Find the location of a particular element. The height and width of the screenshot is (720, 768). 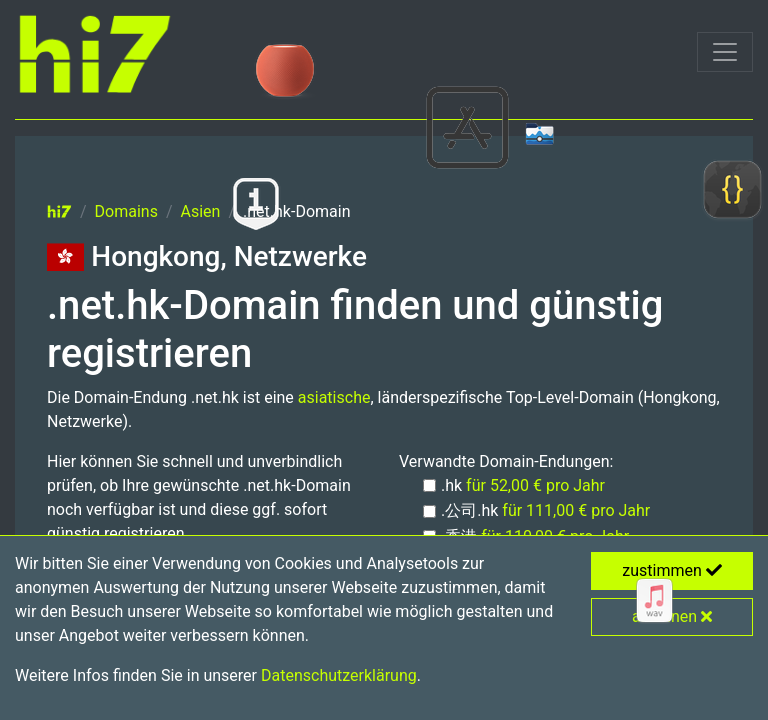

HomePod mini smart speaker in orange is located at coordinates (285, 76).